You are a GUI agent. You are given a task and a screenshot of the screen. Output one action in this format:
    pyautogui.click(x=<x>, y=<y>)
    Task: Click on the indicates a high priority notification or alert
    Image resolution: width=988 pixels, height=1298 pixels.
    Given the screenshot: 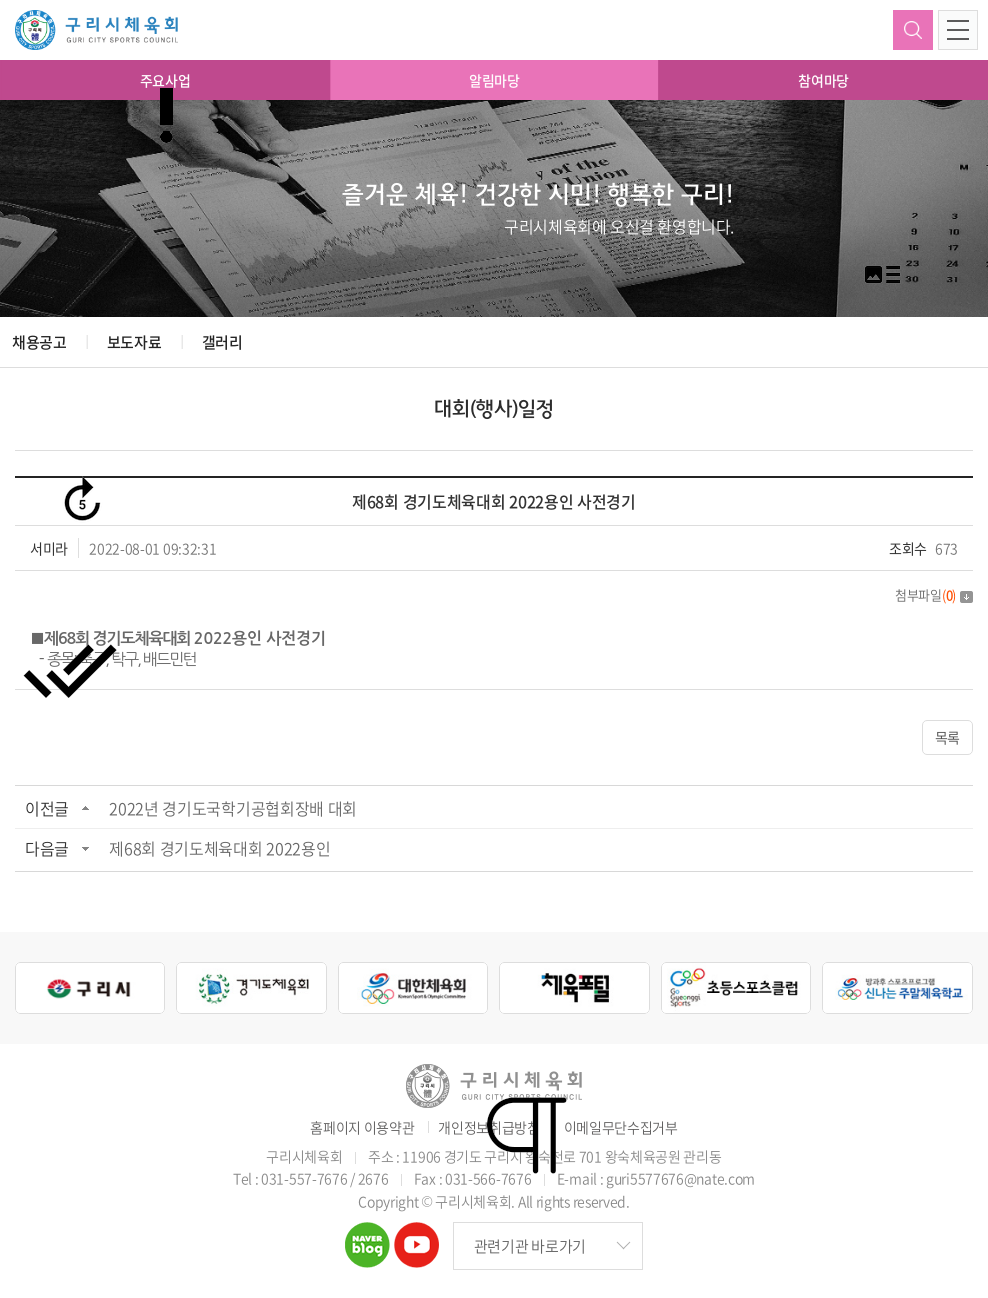 What is the action you would take?
    pyautogui.click(x=166, y=115)
    